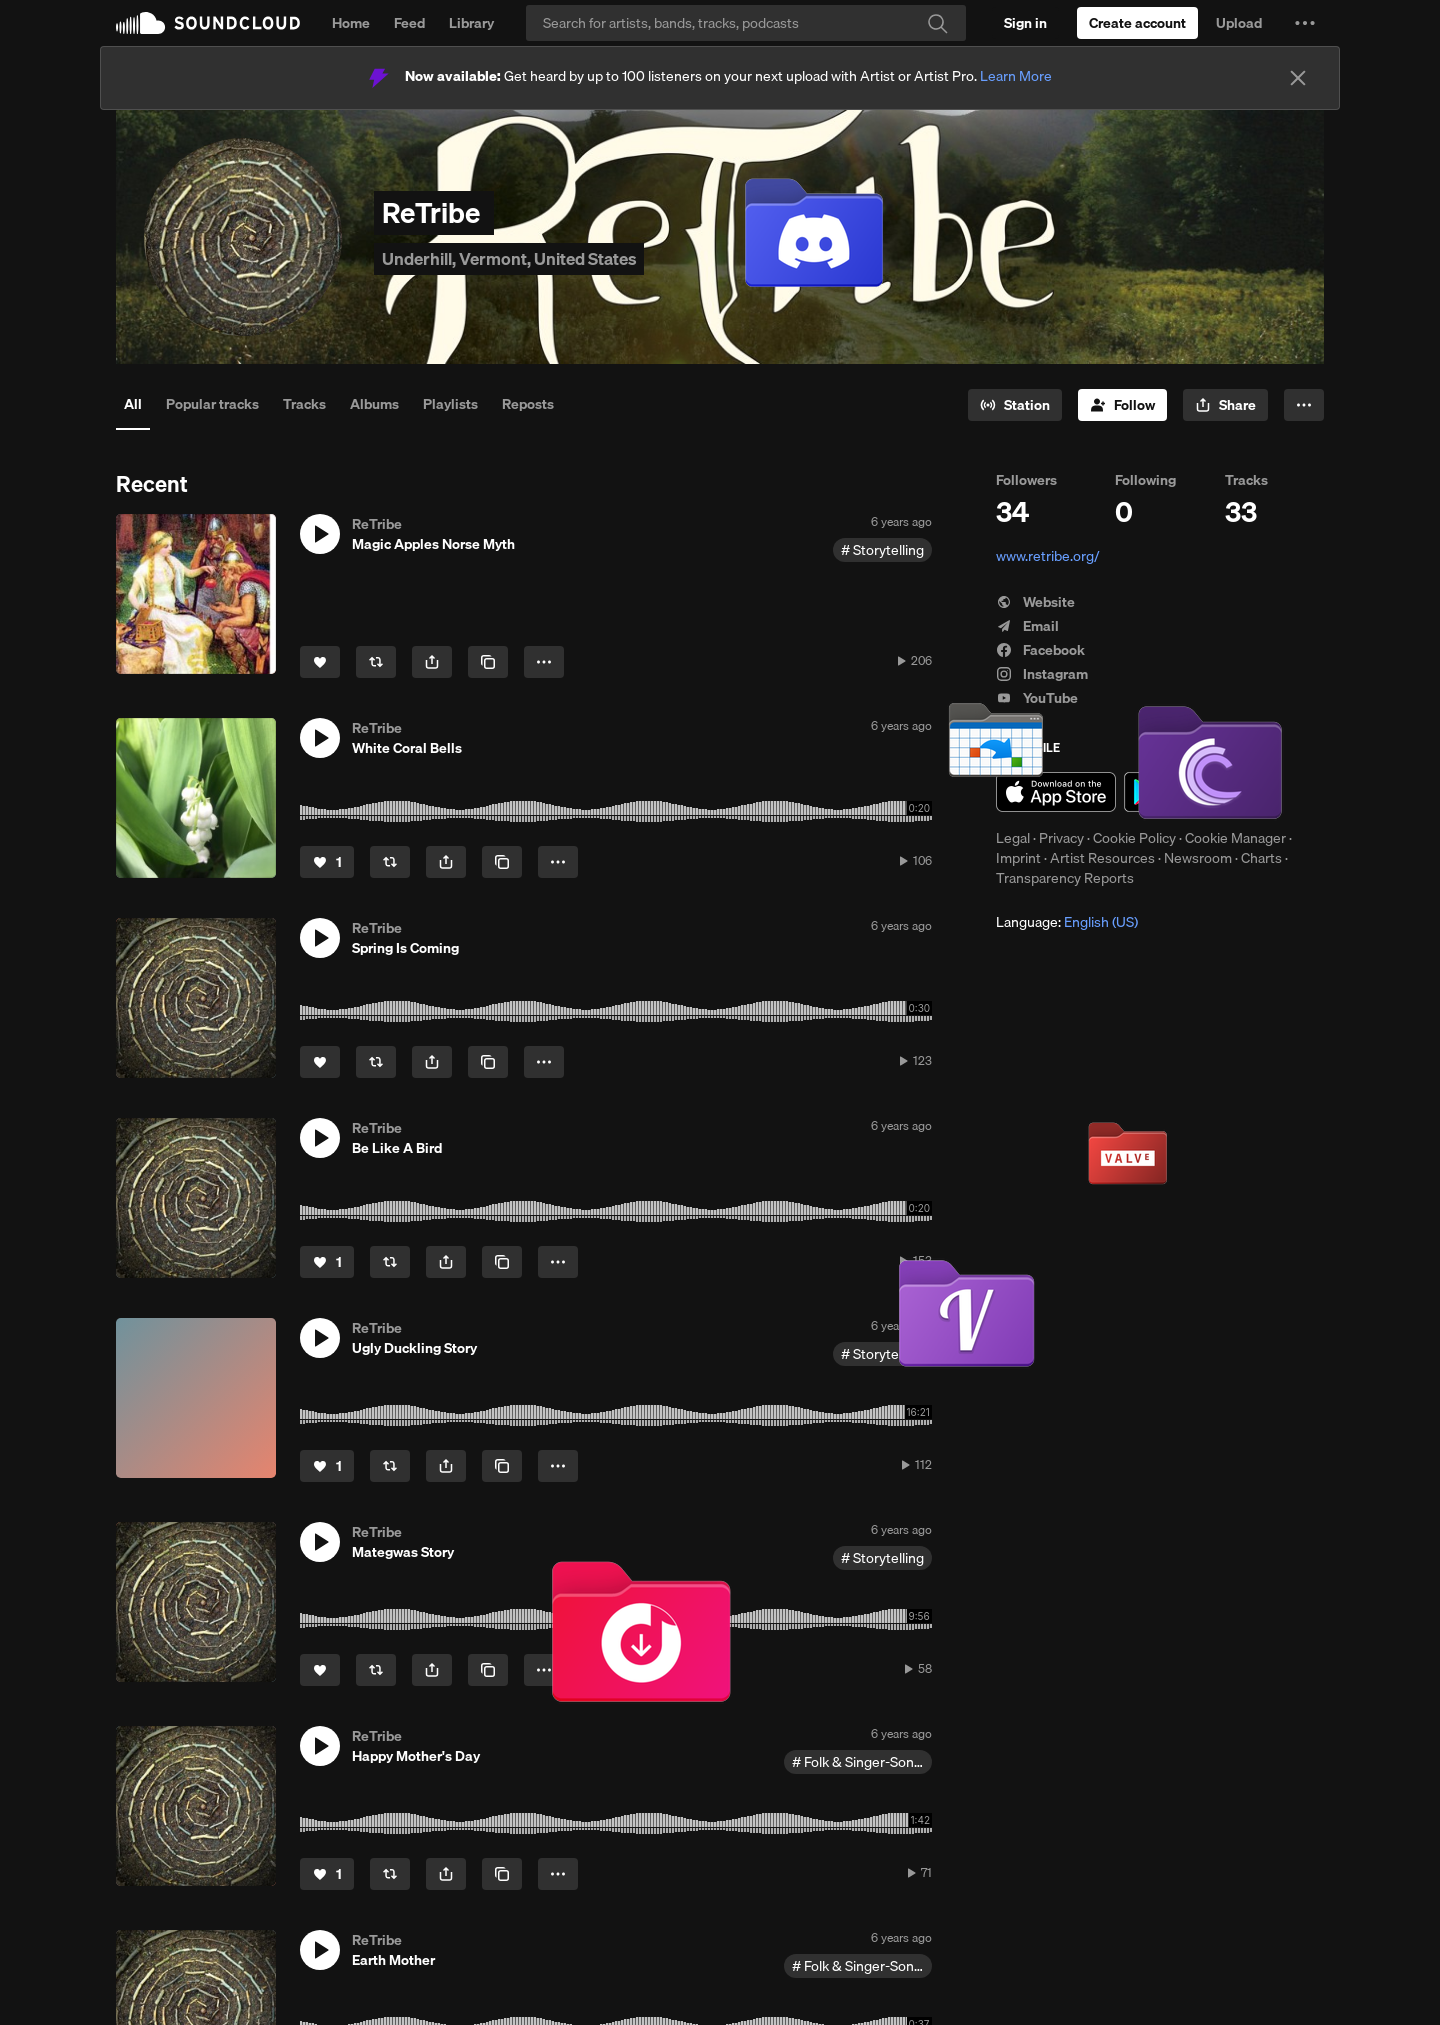 The image size is (1440, 2025). Describe the element at coordinates (1127, 1155) in the screenshot. I see `folder containing Valve games or Steam content` at that location.